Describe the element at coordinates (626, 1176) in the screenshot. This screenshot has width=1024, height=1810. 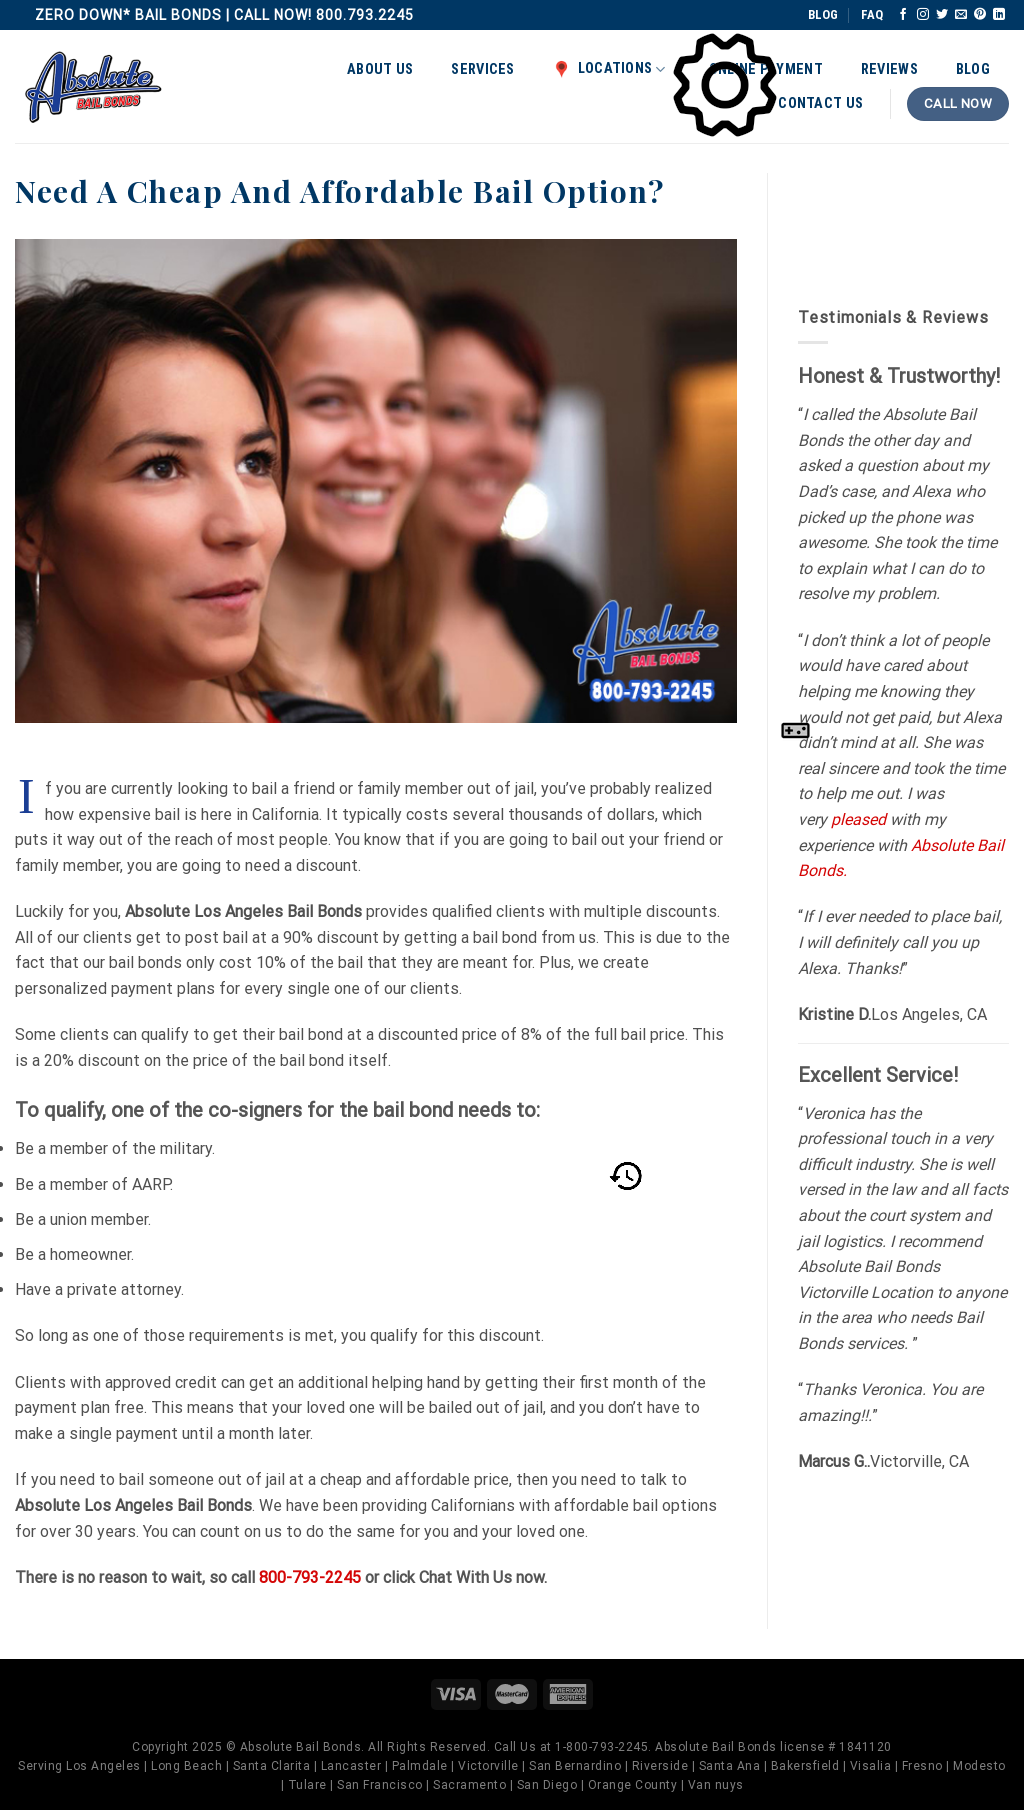
I see `restore to a previous version or state` at that location.